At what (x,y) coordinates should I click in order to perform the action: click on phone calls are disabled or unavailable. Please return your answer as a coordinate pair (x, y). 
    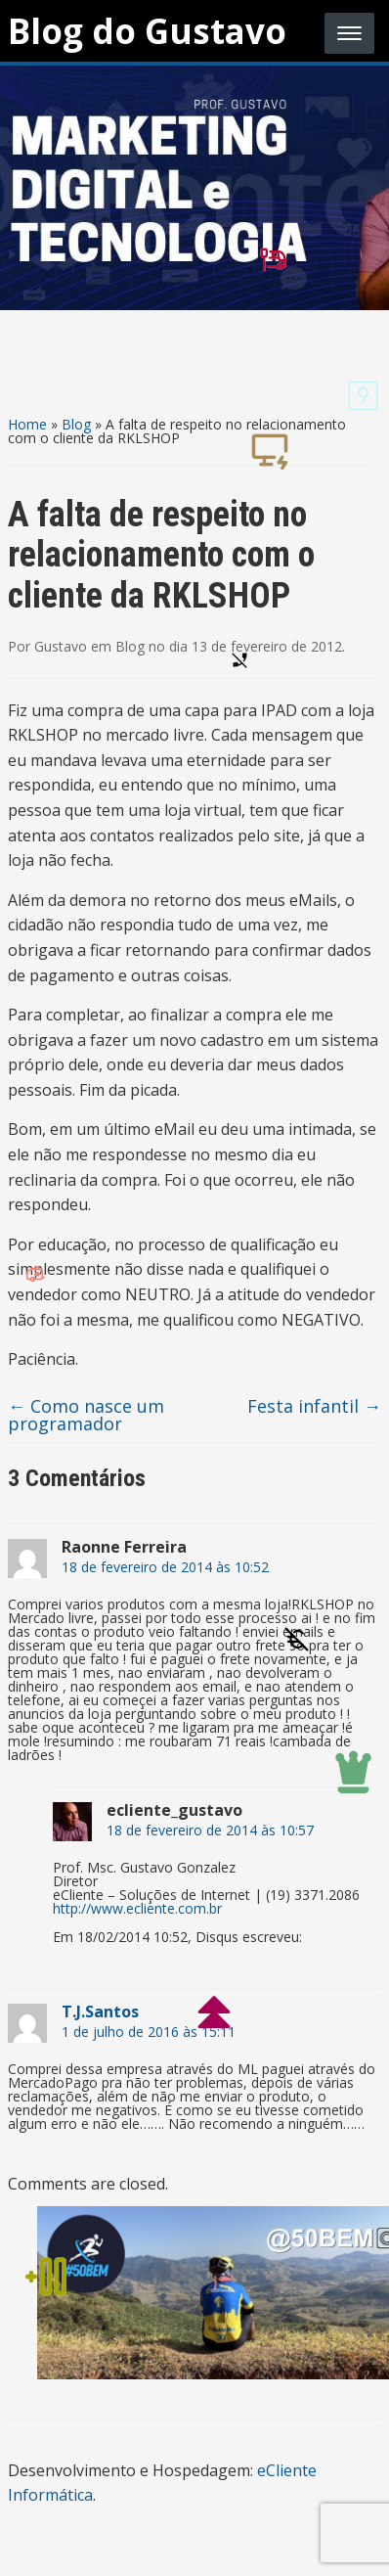
    Looking at the image, I should click on (239, 659).